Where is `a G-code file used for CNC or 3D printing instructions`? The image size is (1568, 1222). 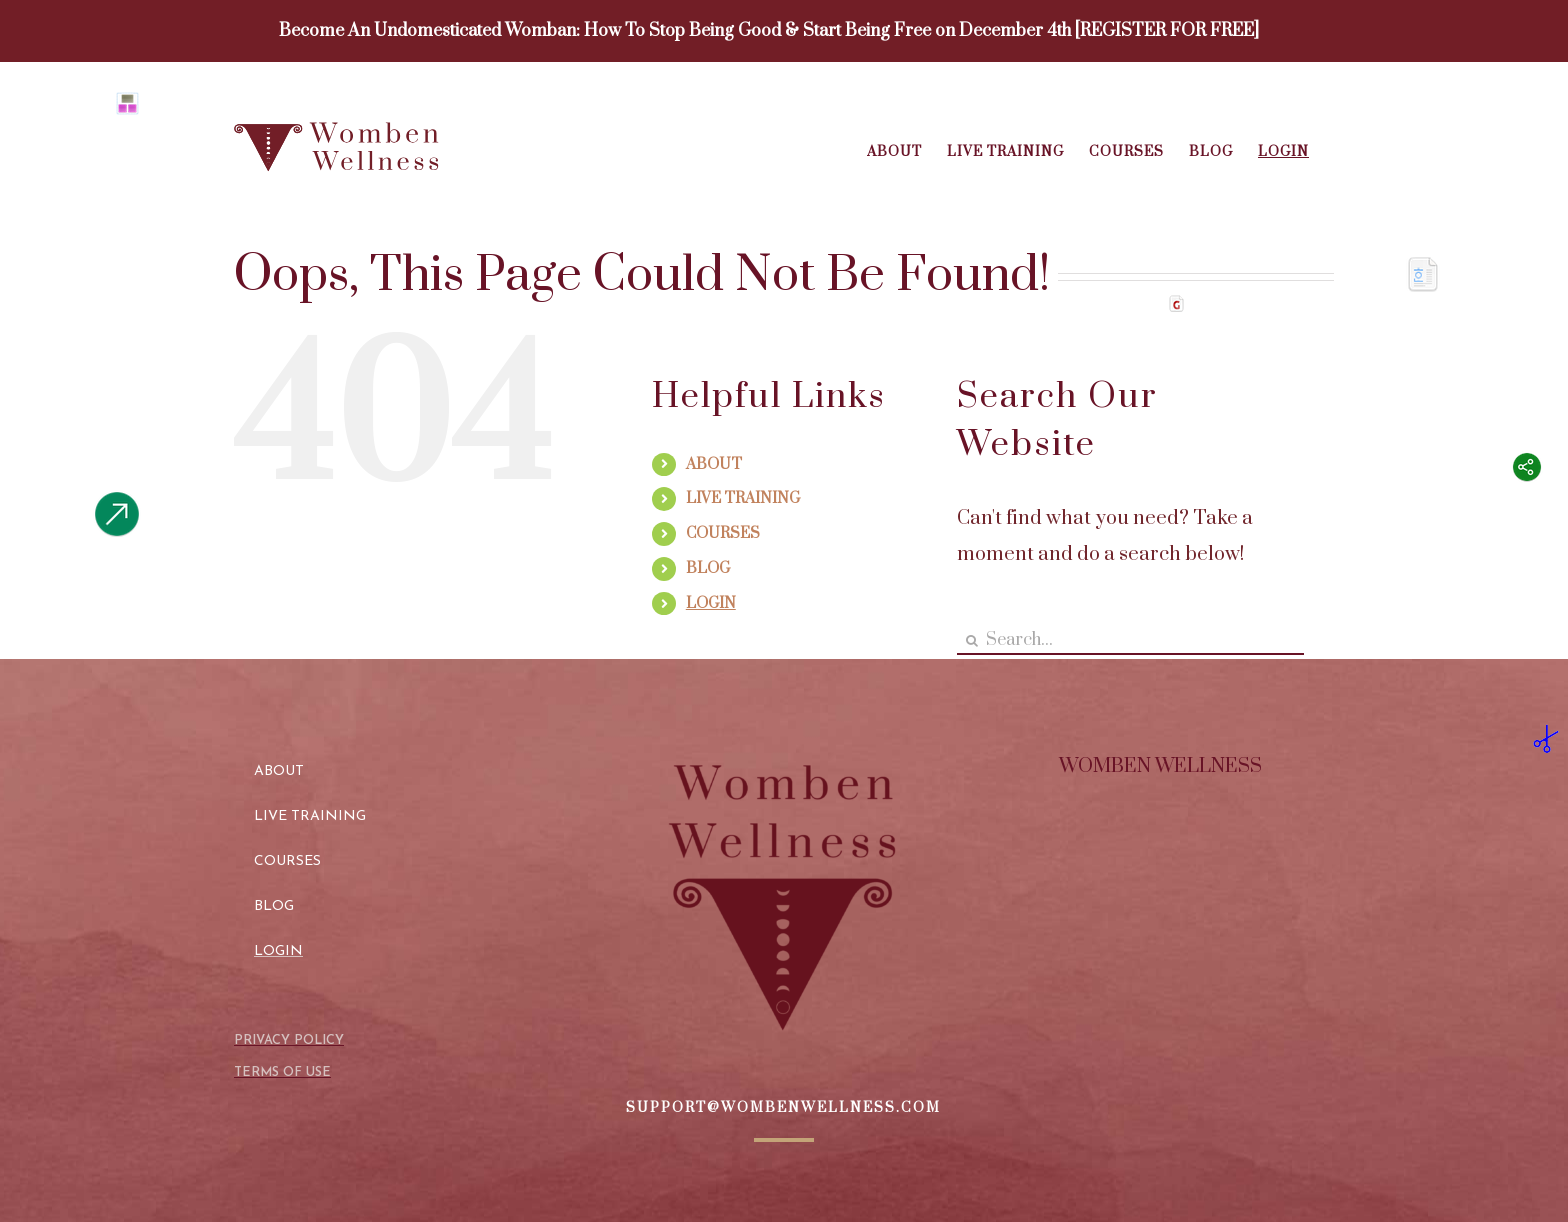 a G-code file used for CNC or 3D printing instructions is located at coordinates (1176, 303).